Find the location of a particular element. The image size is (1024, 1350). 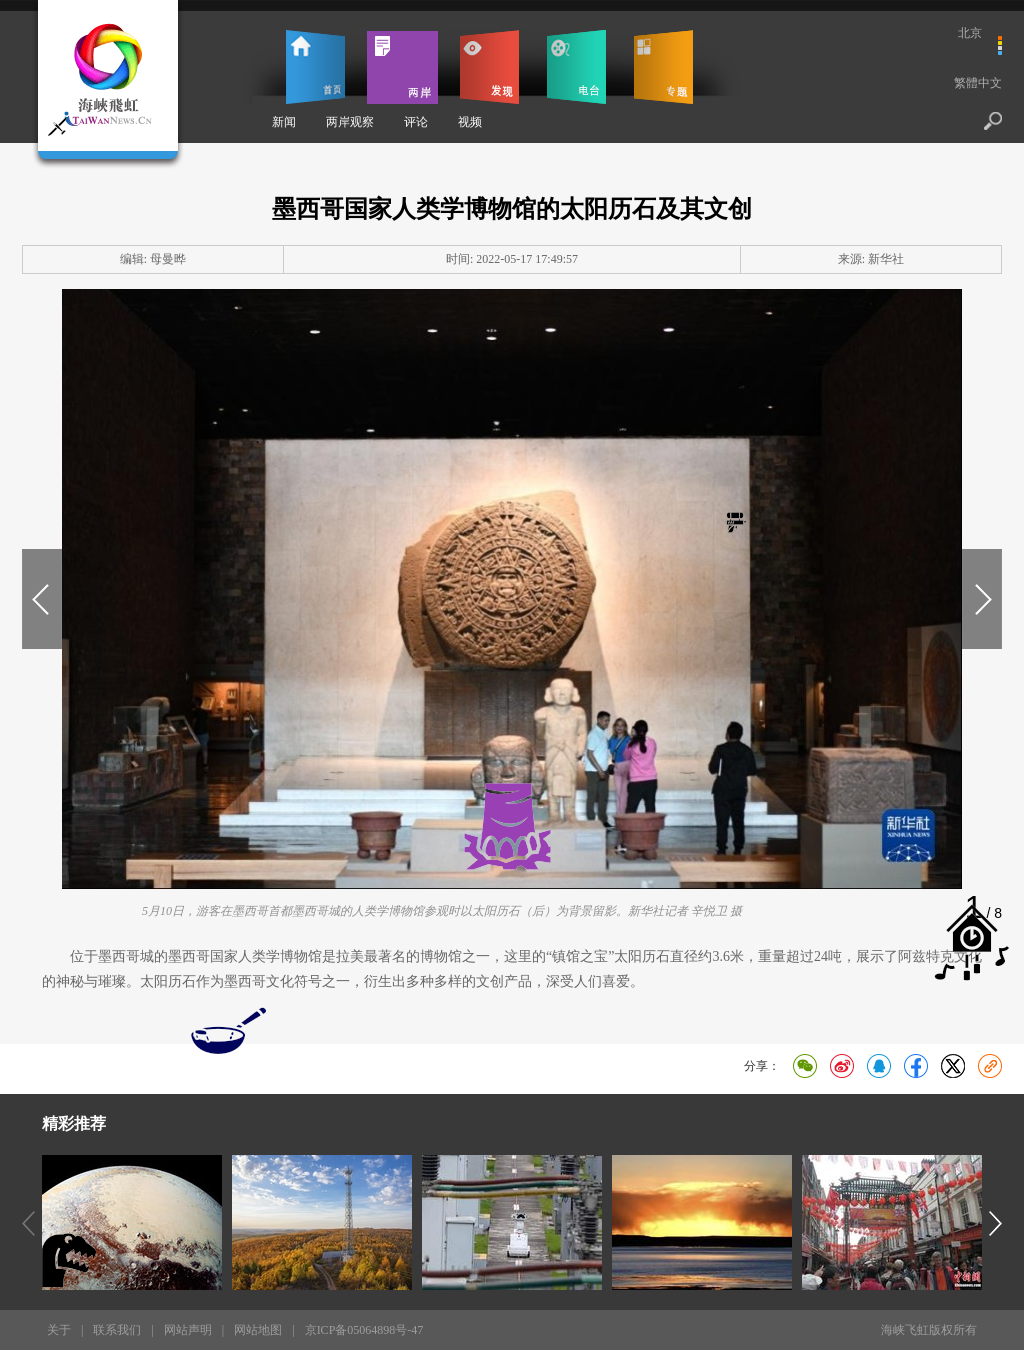

perform a stomp attack is located at coordinates (507, 826).